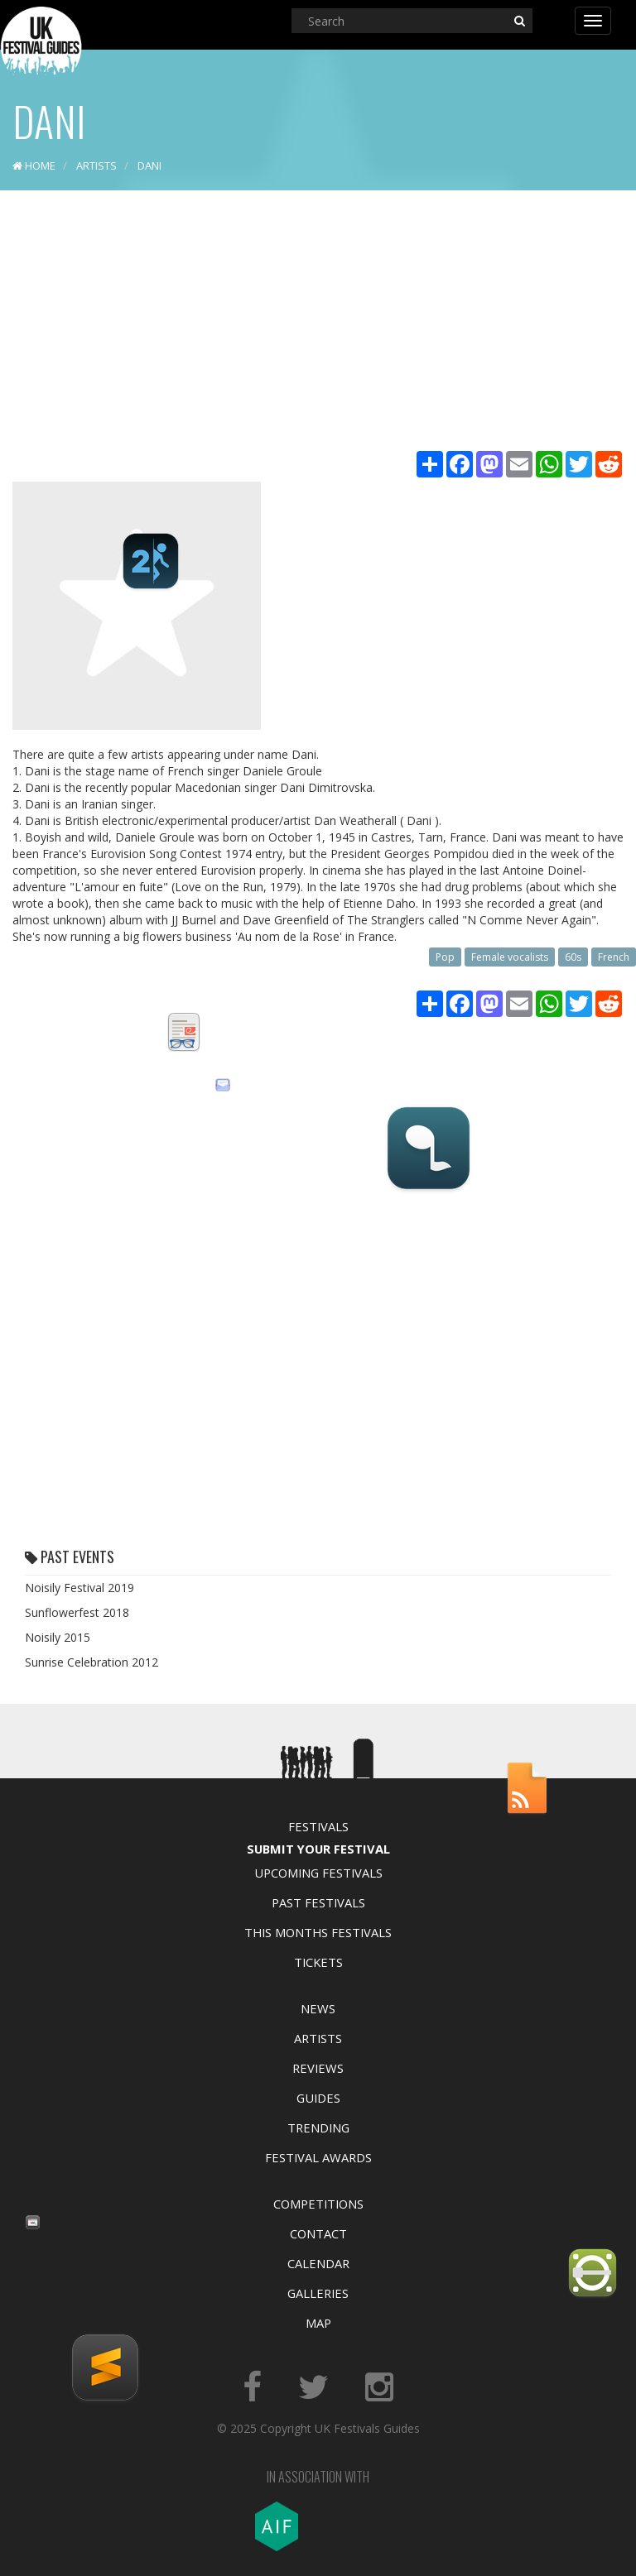  I want to click on an RSS or XML feed file, so click(527, 1787).